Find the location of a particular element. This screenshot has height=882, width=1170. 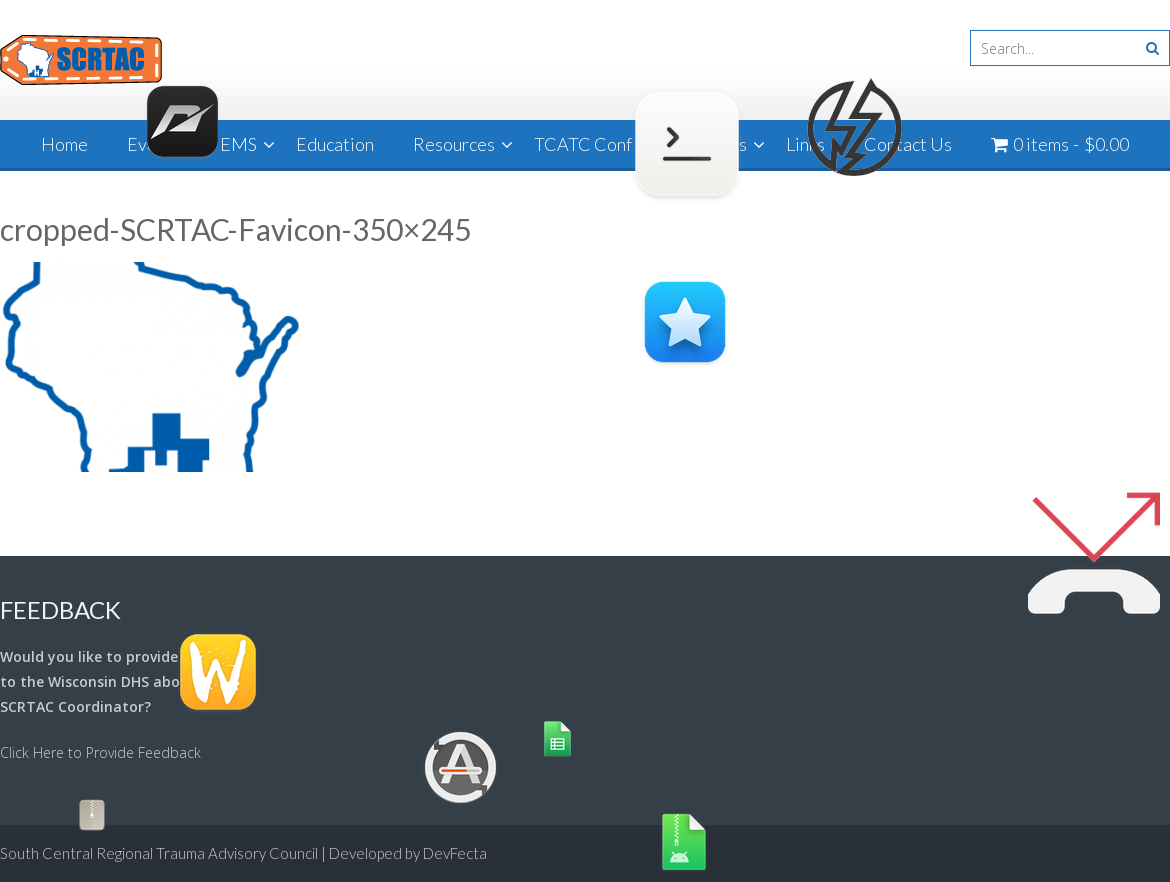

open the wayland display server application is located at coordinates (218, 672).